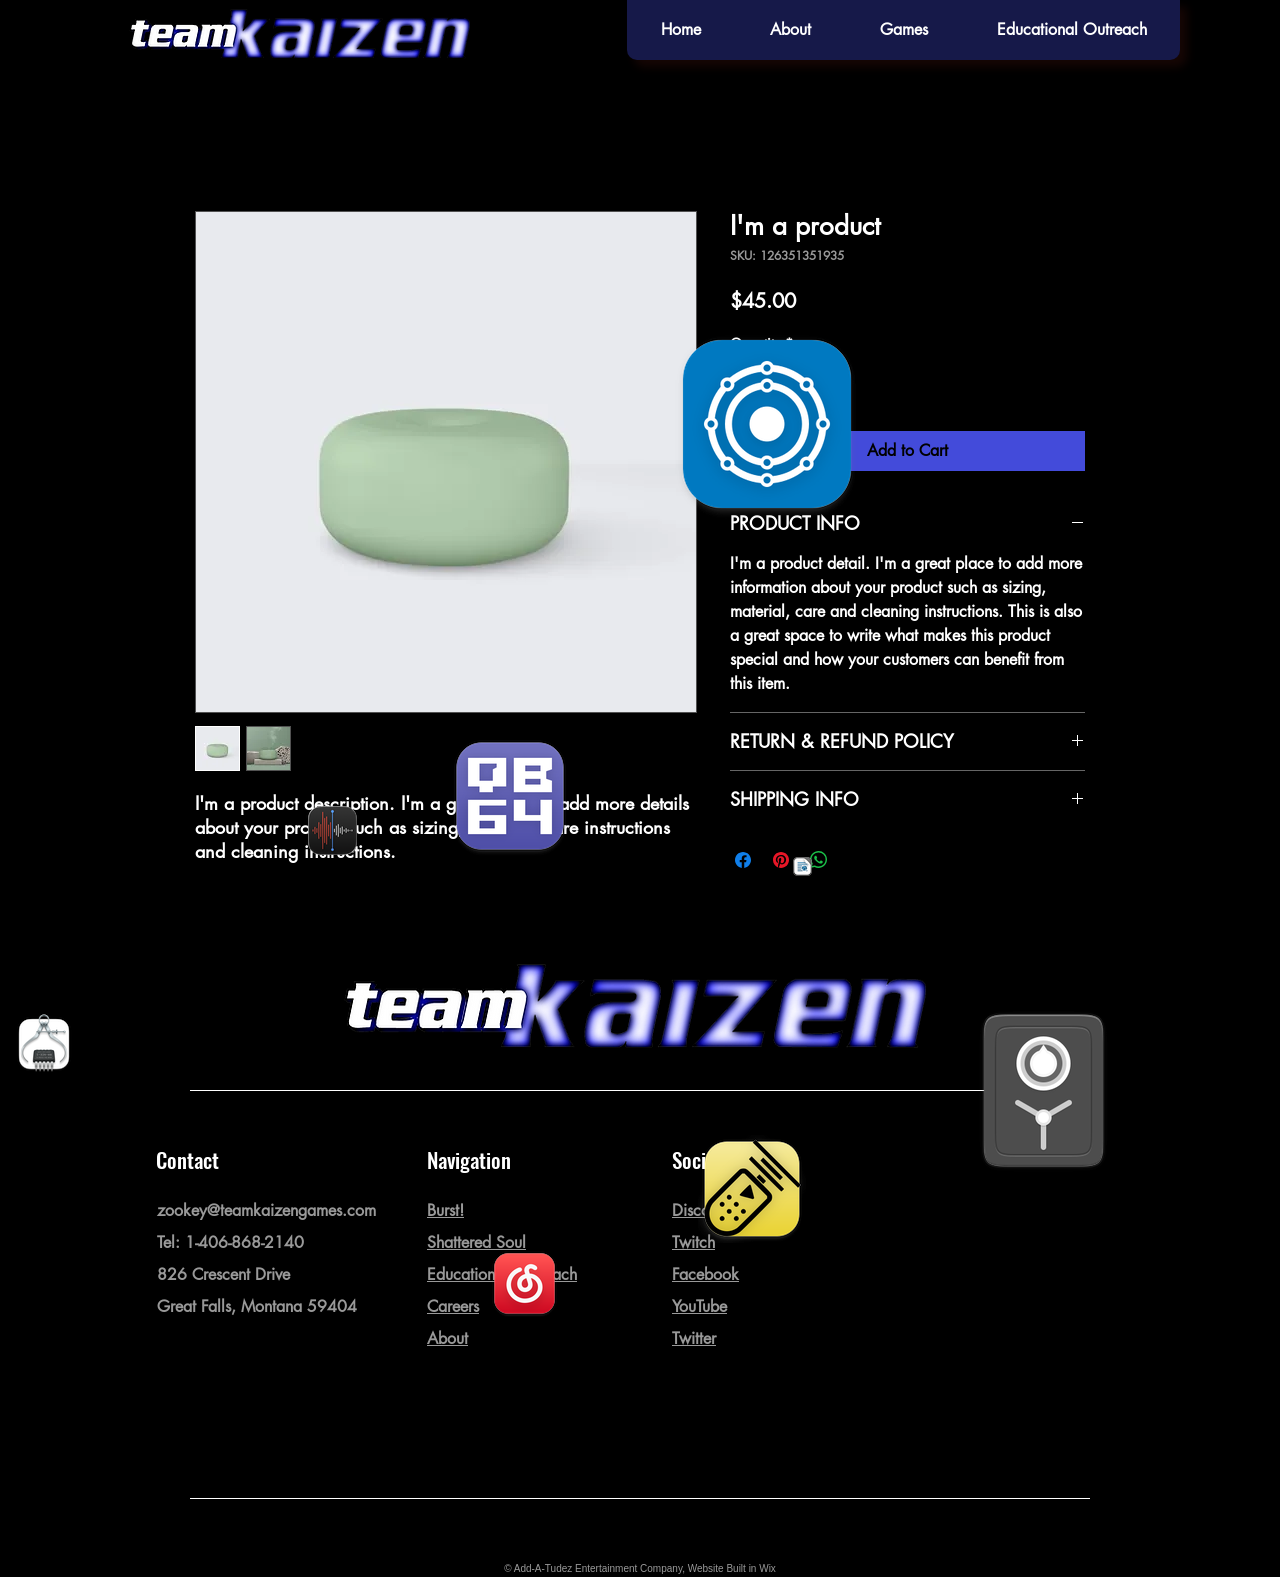 The height and width of the screenshot is (1577, 1280). Describe the element at coordinates (802, 866) in the screenshot. I see `open libreoffice writer for web documents` at that location.